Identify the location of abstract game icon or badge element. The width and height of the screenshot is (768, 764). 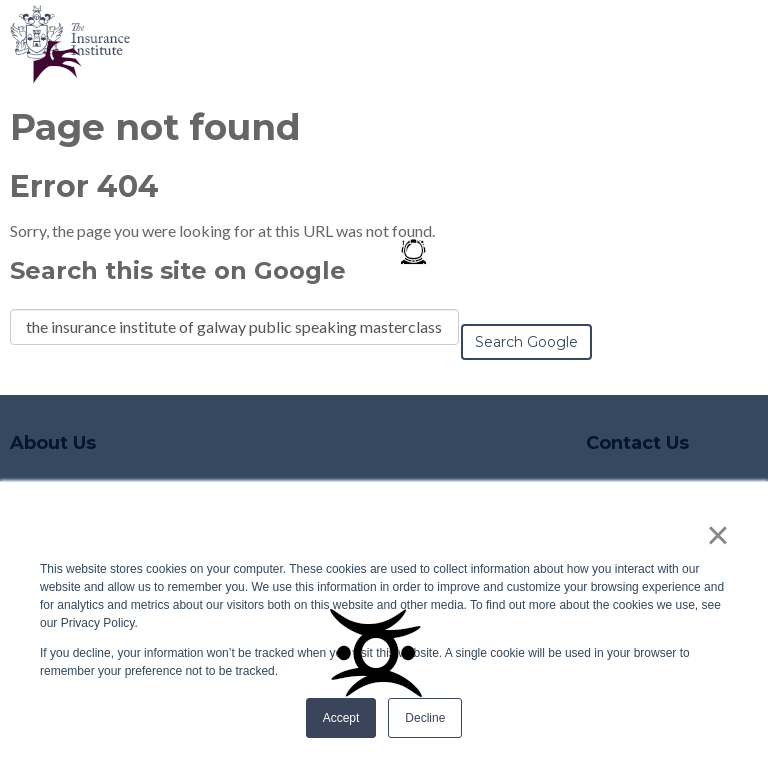
(376, 653).